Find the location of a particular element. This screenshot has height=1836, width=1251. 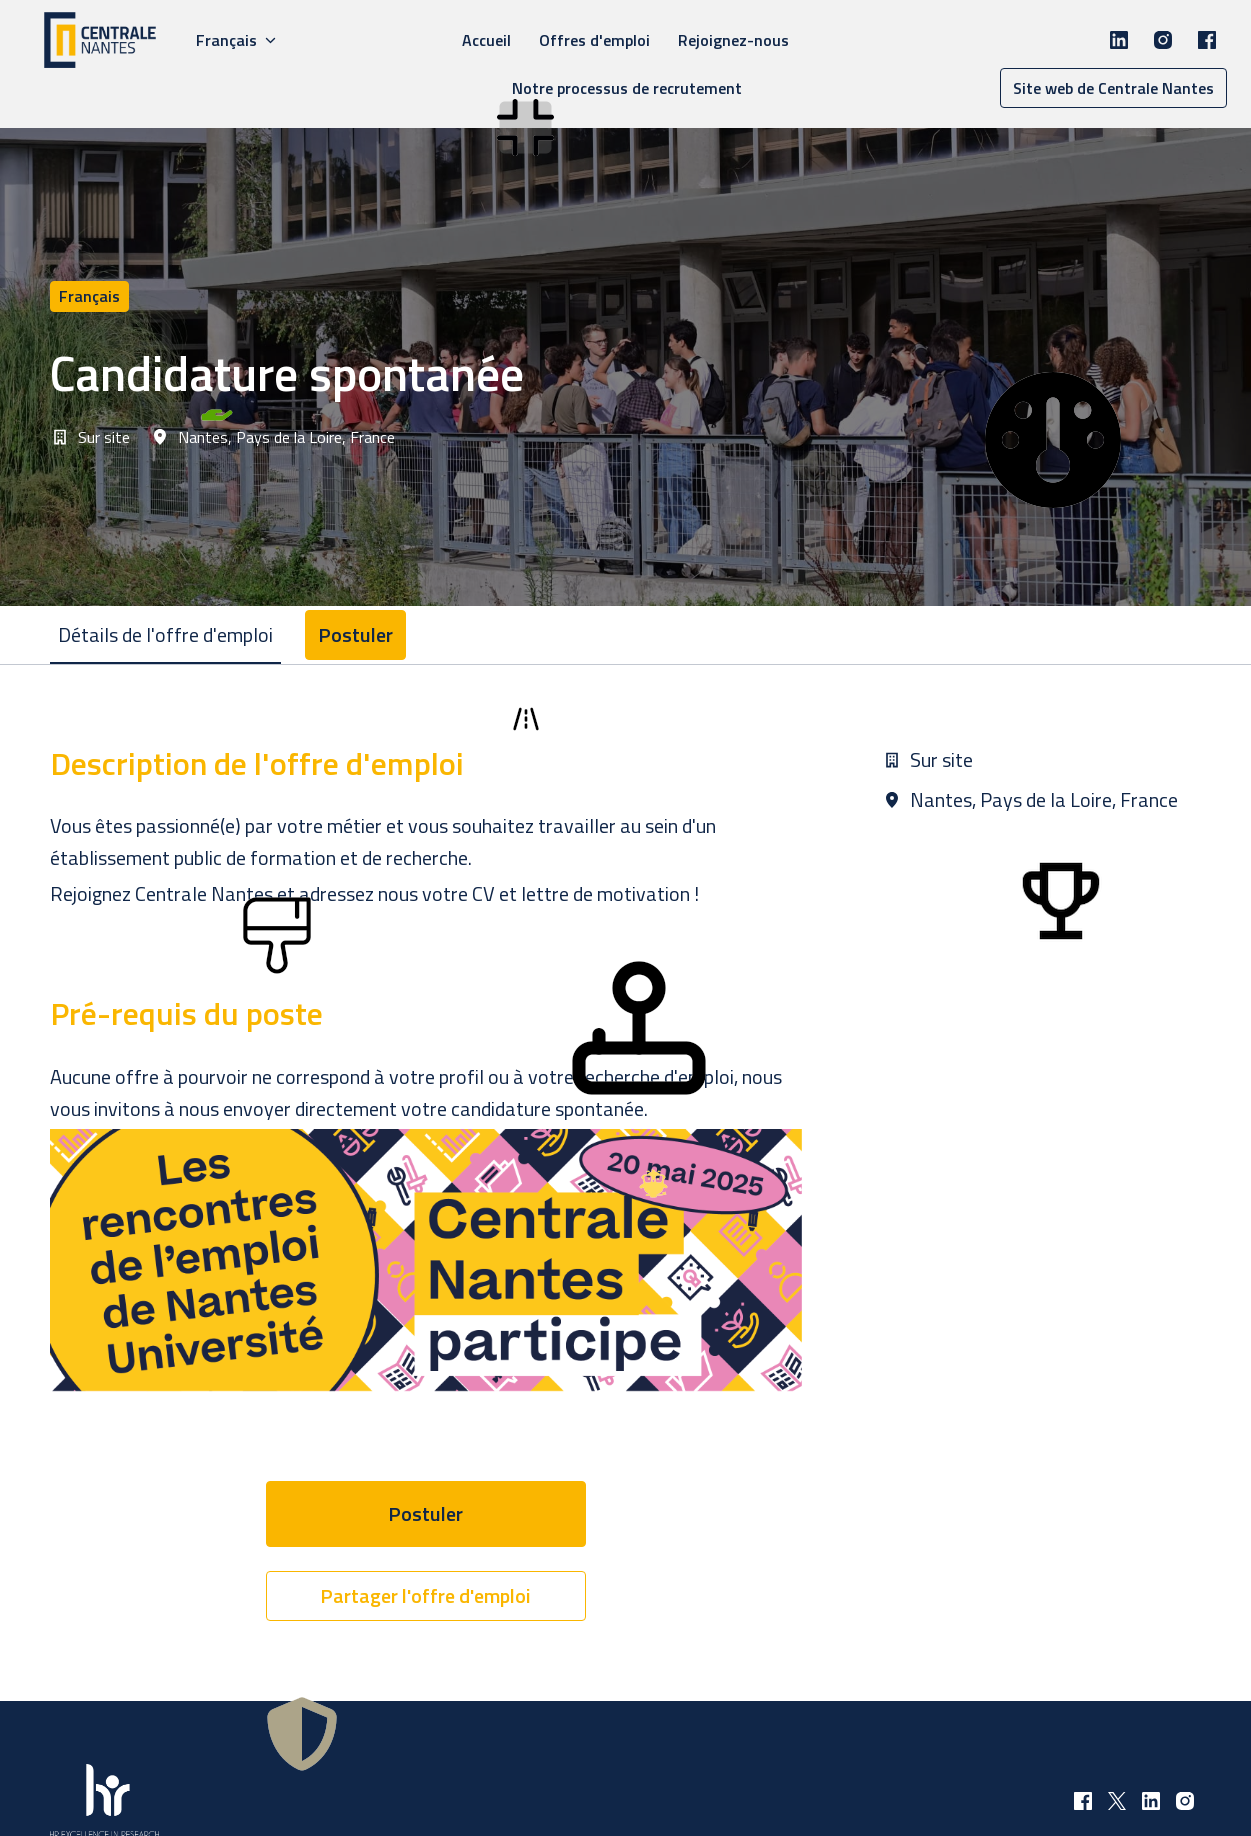

exit fullscreen mode is located at coordinates (525, 127).